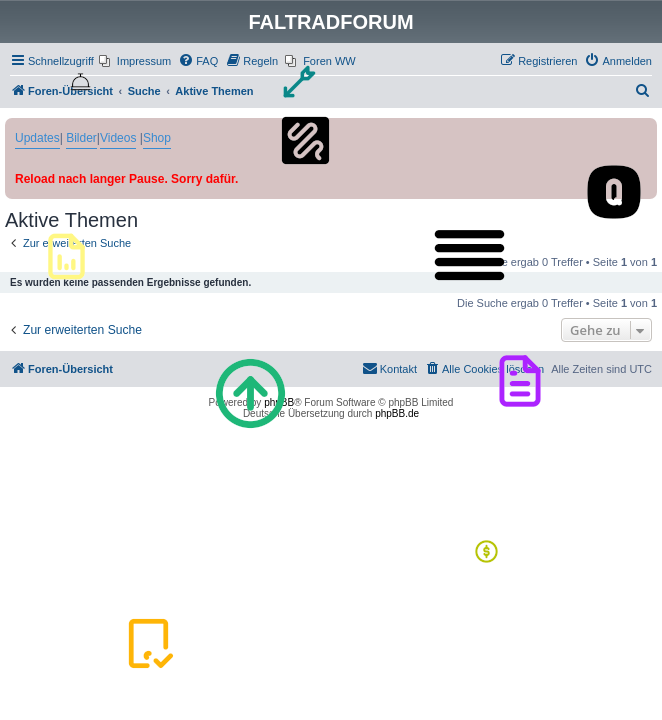  What do you see at coordinates (520, 381) in the screenshot?
I see `view document contents` at bounding box center [520, 381].